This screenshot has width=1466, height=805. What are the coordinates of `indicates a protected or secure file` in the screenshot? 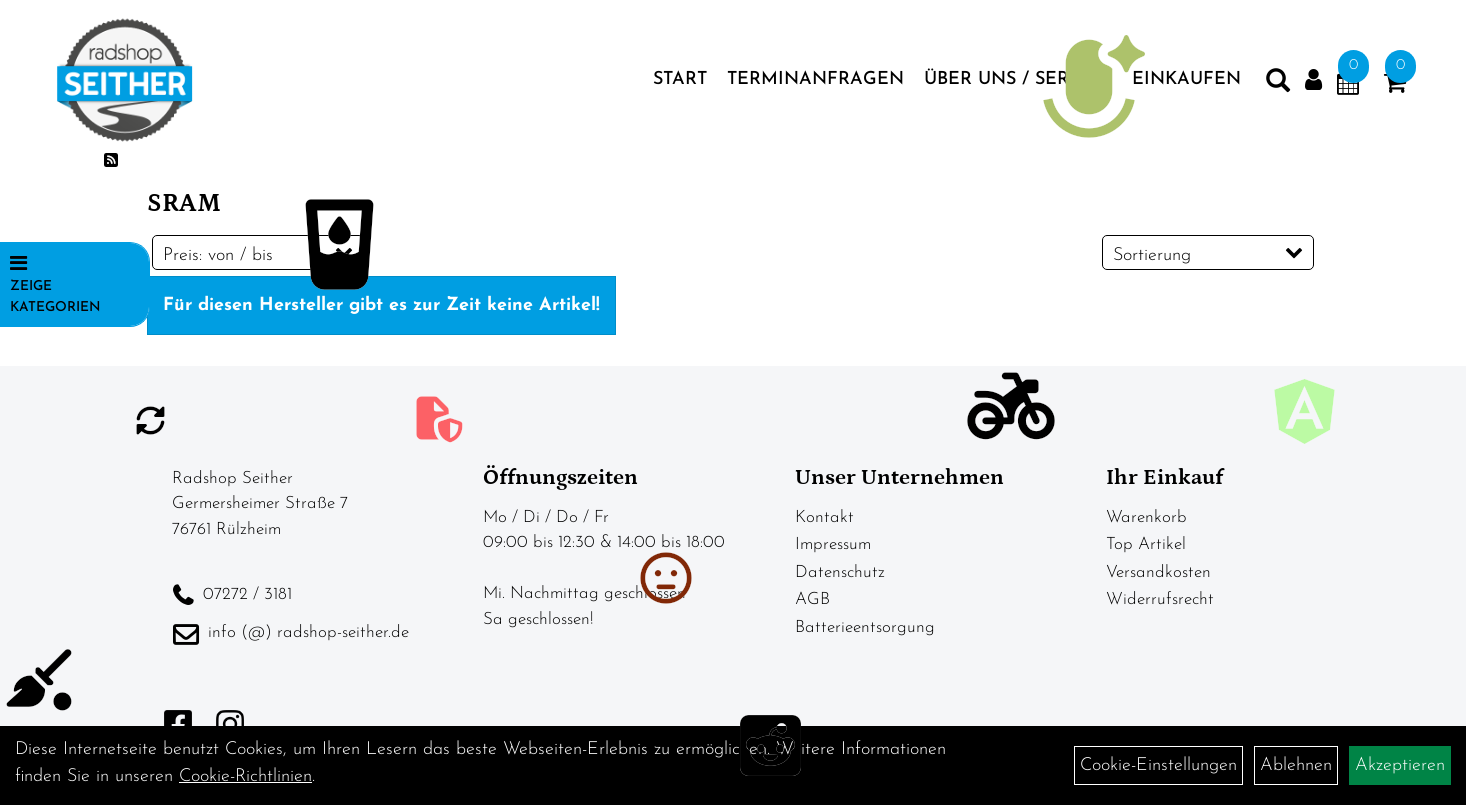 It's located at (438, 418).